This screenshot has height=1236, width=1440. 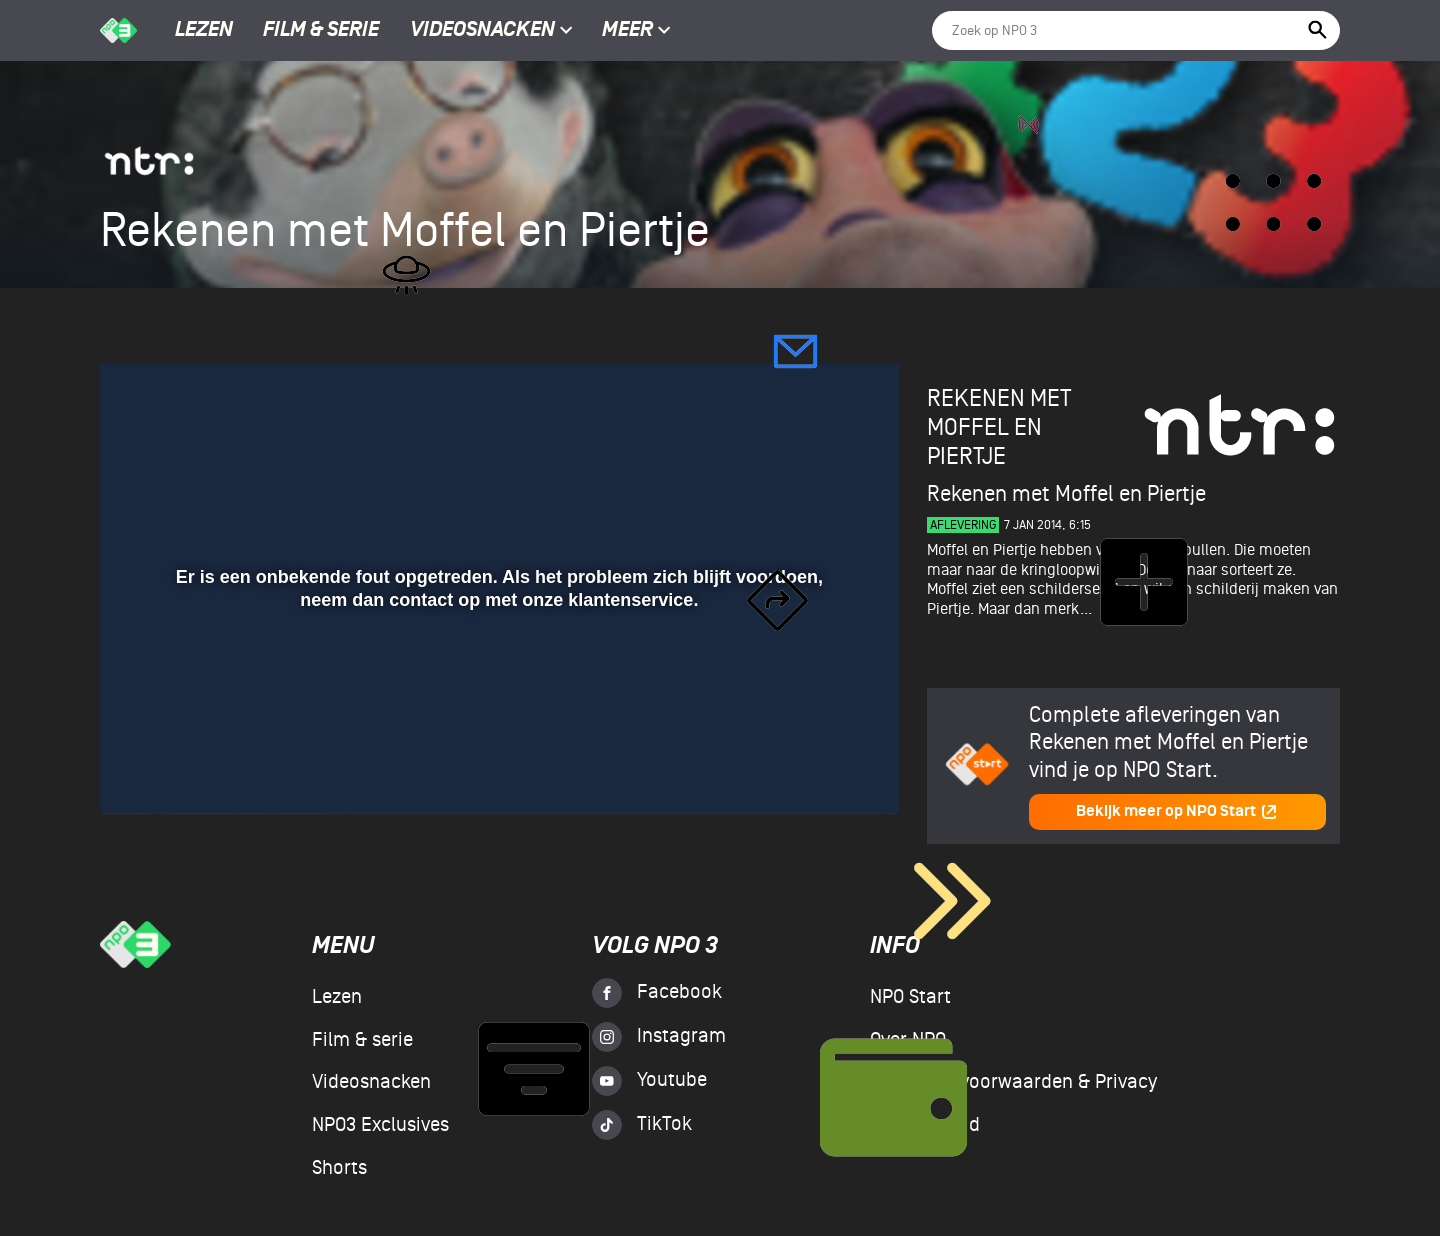 I want to click on no signal or connection unavailable, so click(x=1028, y=124).